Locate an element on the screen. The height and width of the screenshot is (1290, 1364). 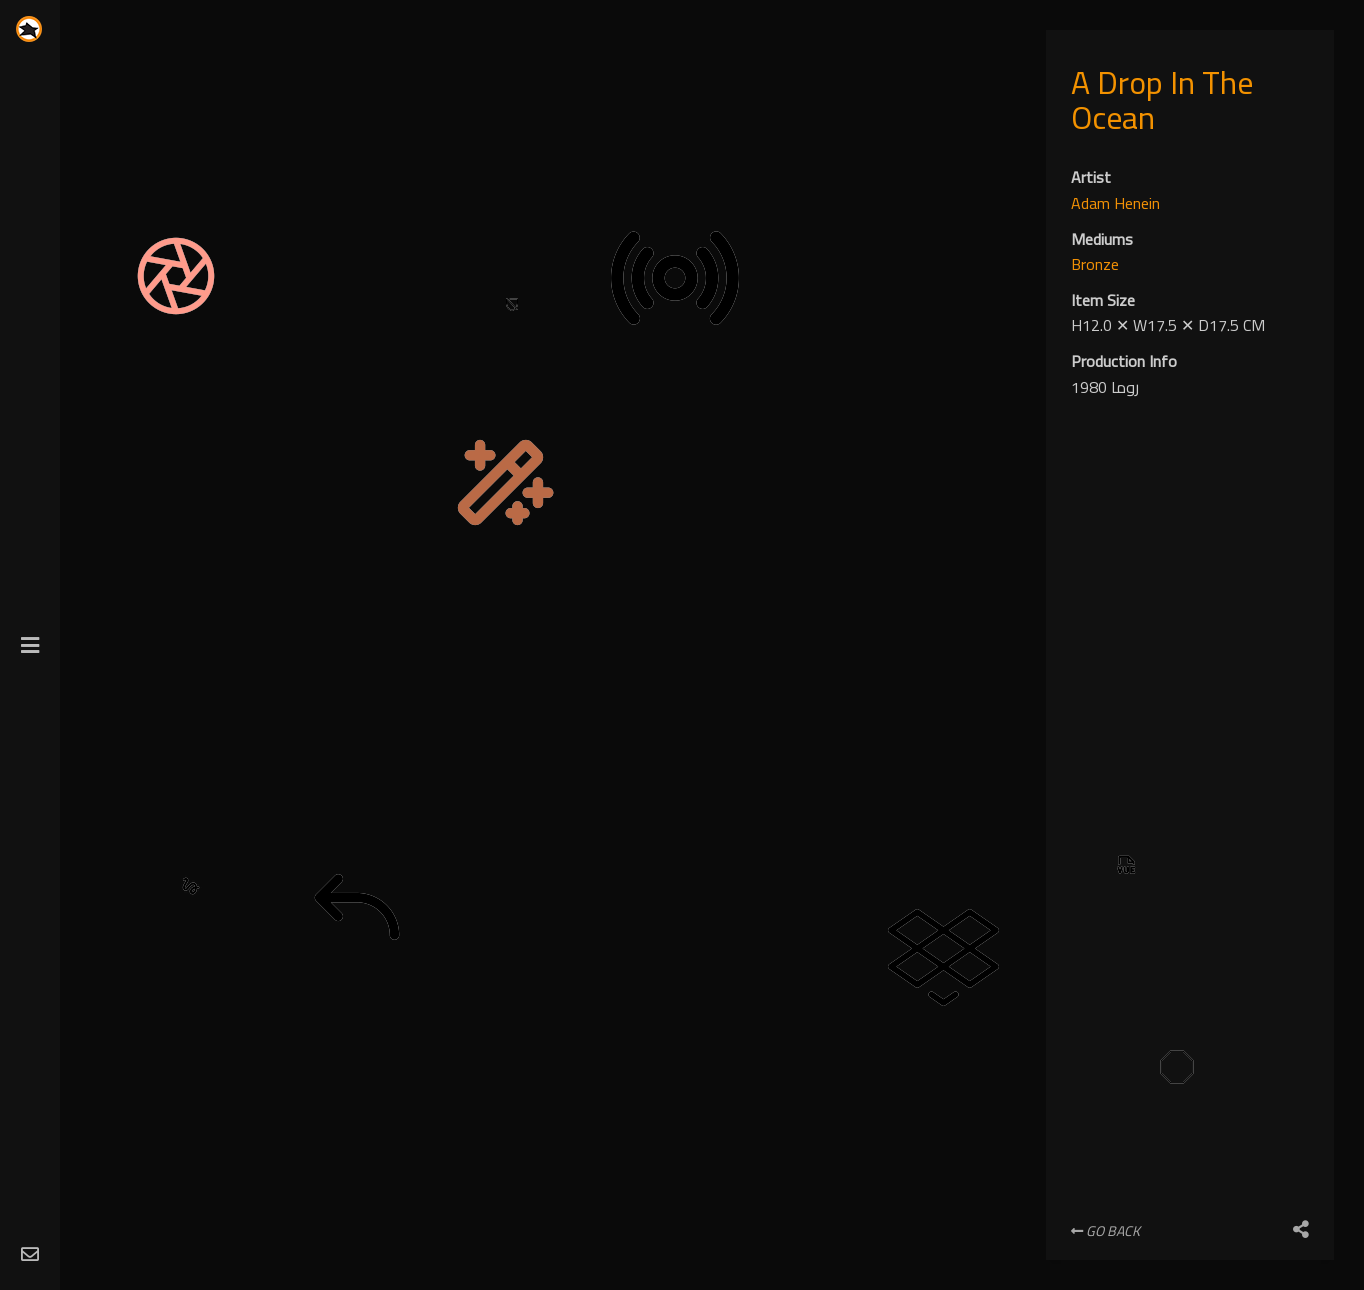
stop or warning indicator is located at coordinates (1177, 1067).